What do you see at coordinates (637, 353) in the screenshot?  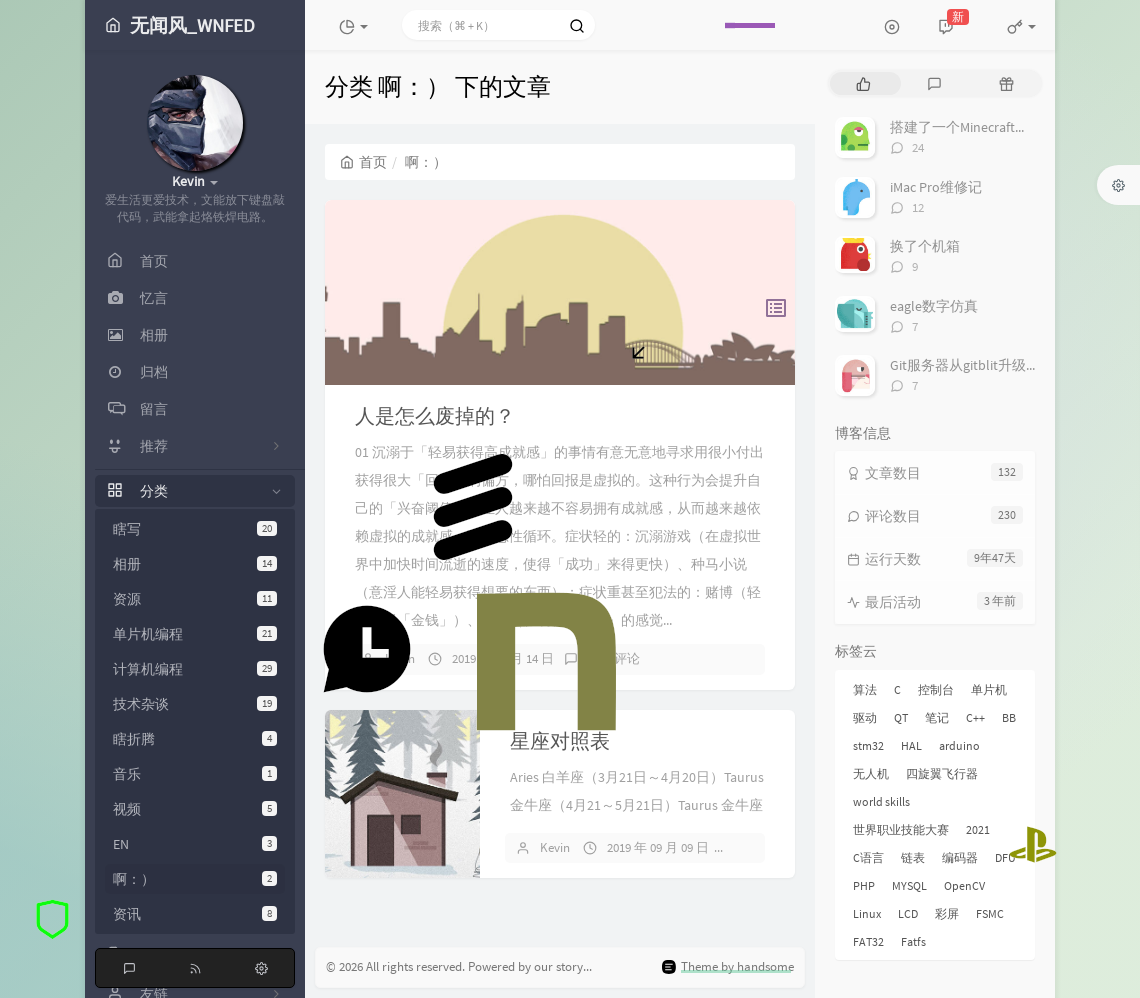 I see `navigate back and down` at bounding box center [637, 353].